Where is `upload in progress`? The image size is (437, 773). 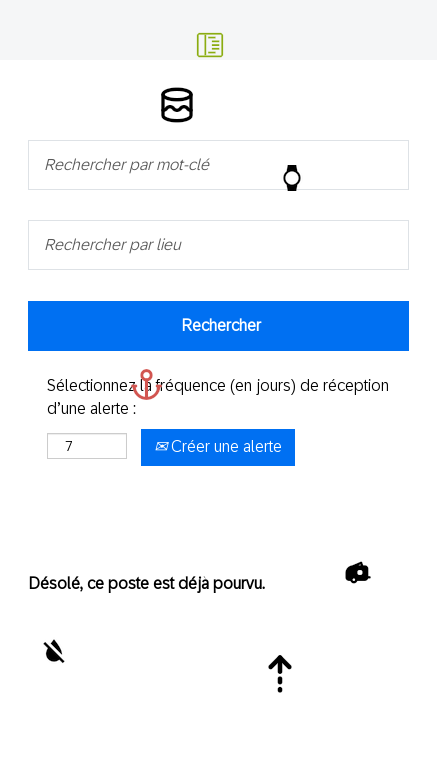 upload in progress is located at coordinates (280, 674).